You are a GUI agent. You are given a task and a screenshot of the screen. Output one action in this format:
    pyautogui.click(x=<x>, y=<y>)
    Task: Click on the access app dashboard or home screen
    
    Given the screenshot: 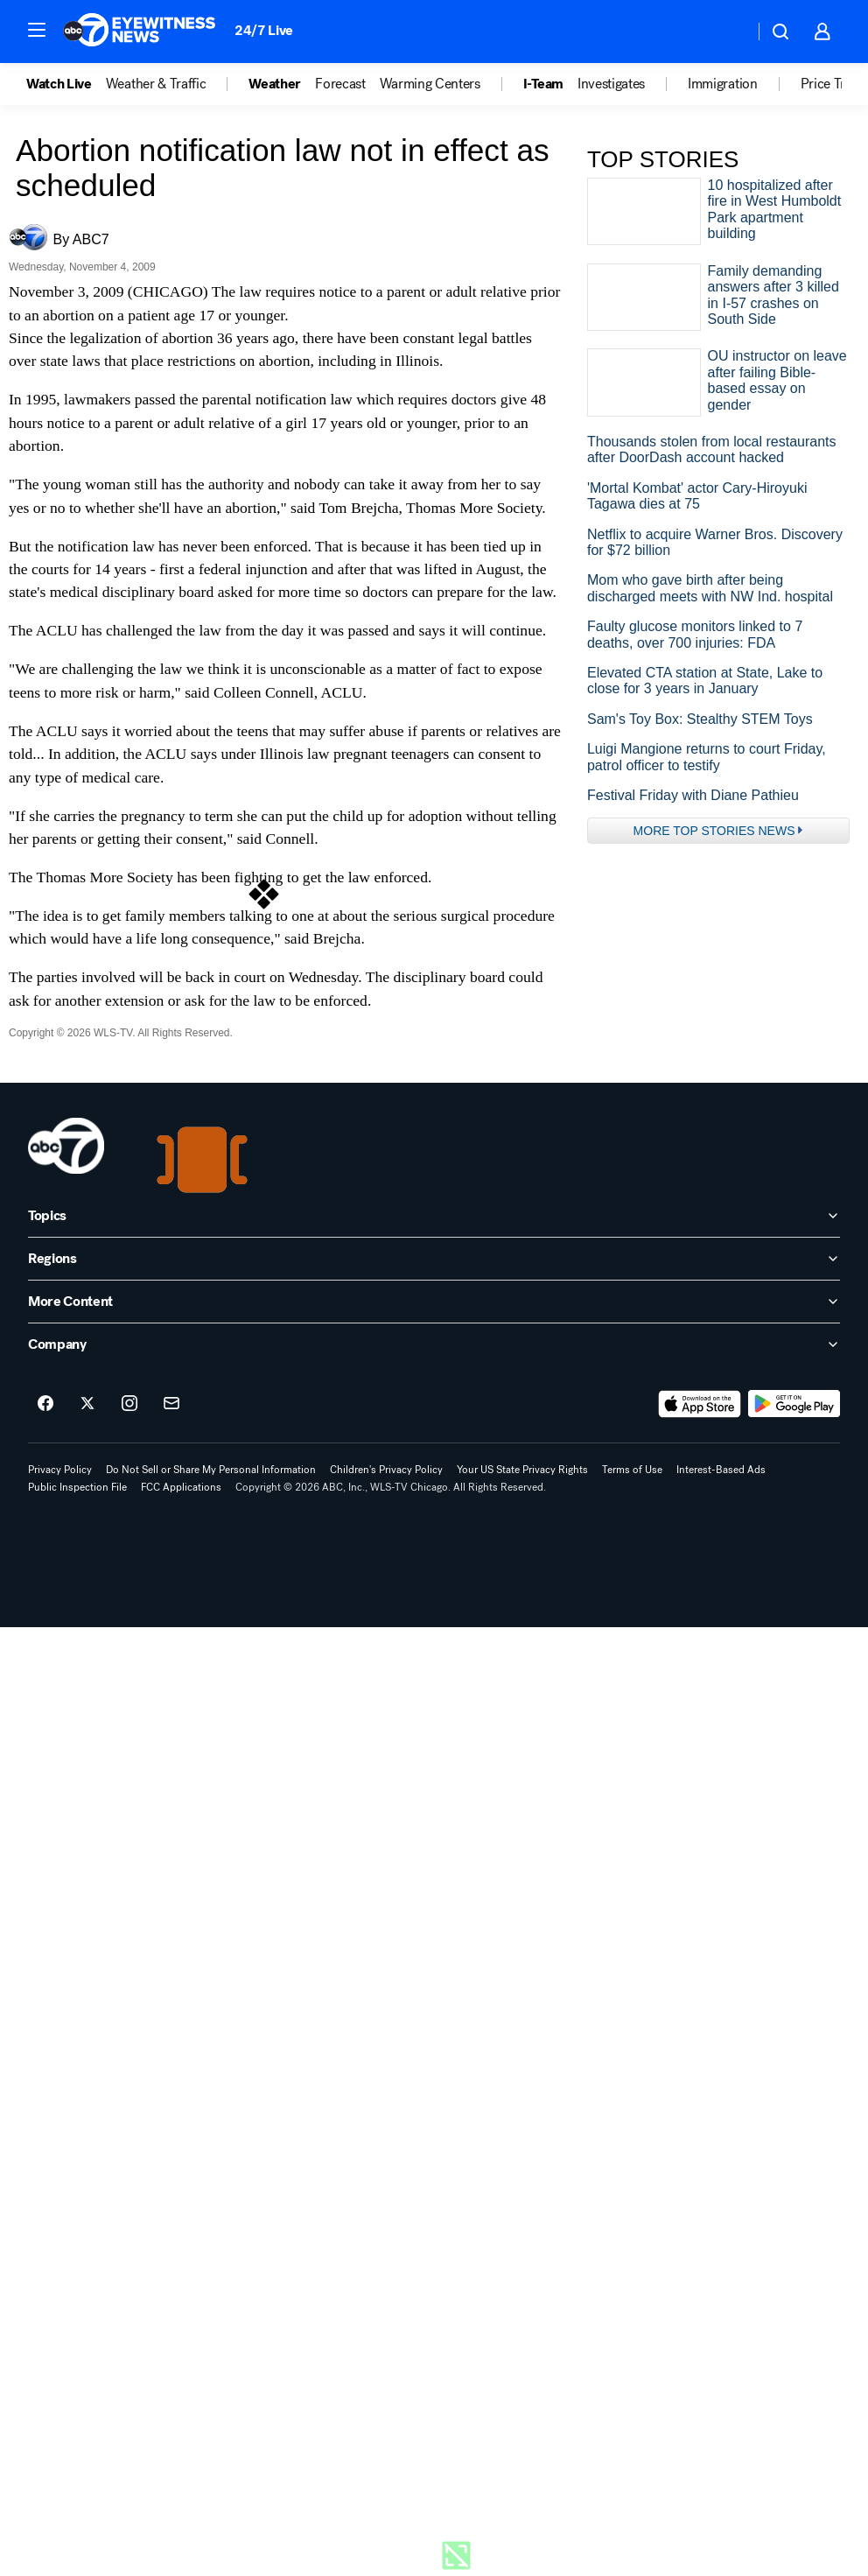 What is the action you would take?
    pyautogui.click(x=263, y=894)
    